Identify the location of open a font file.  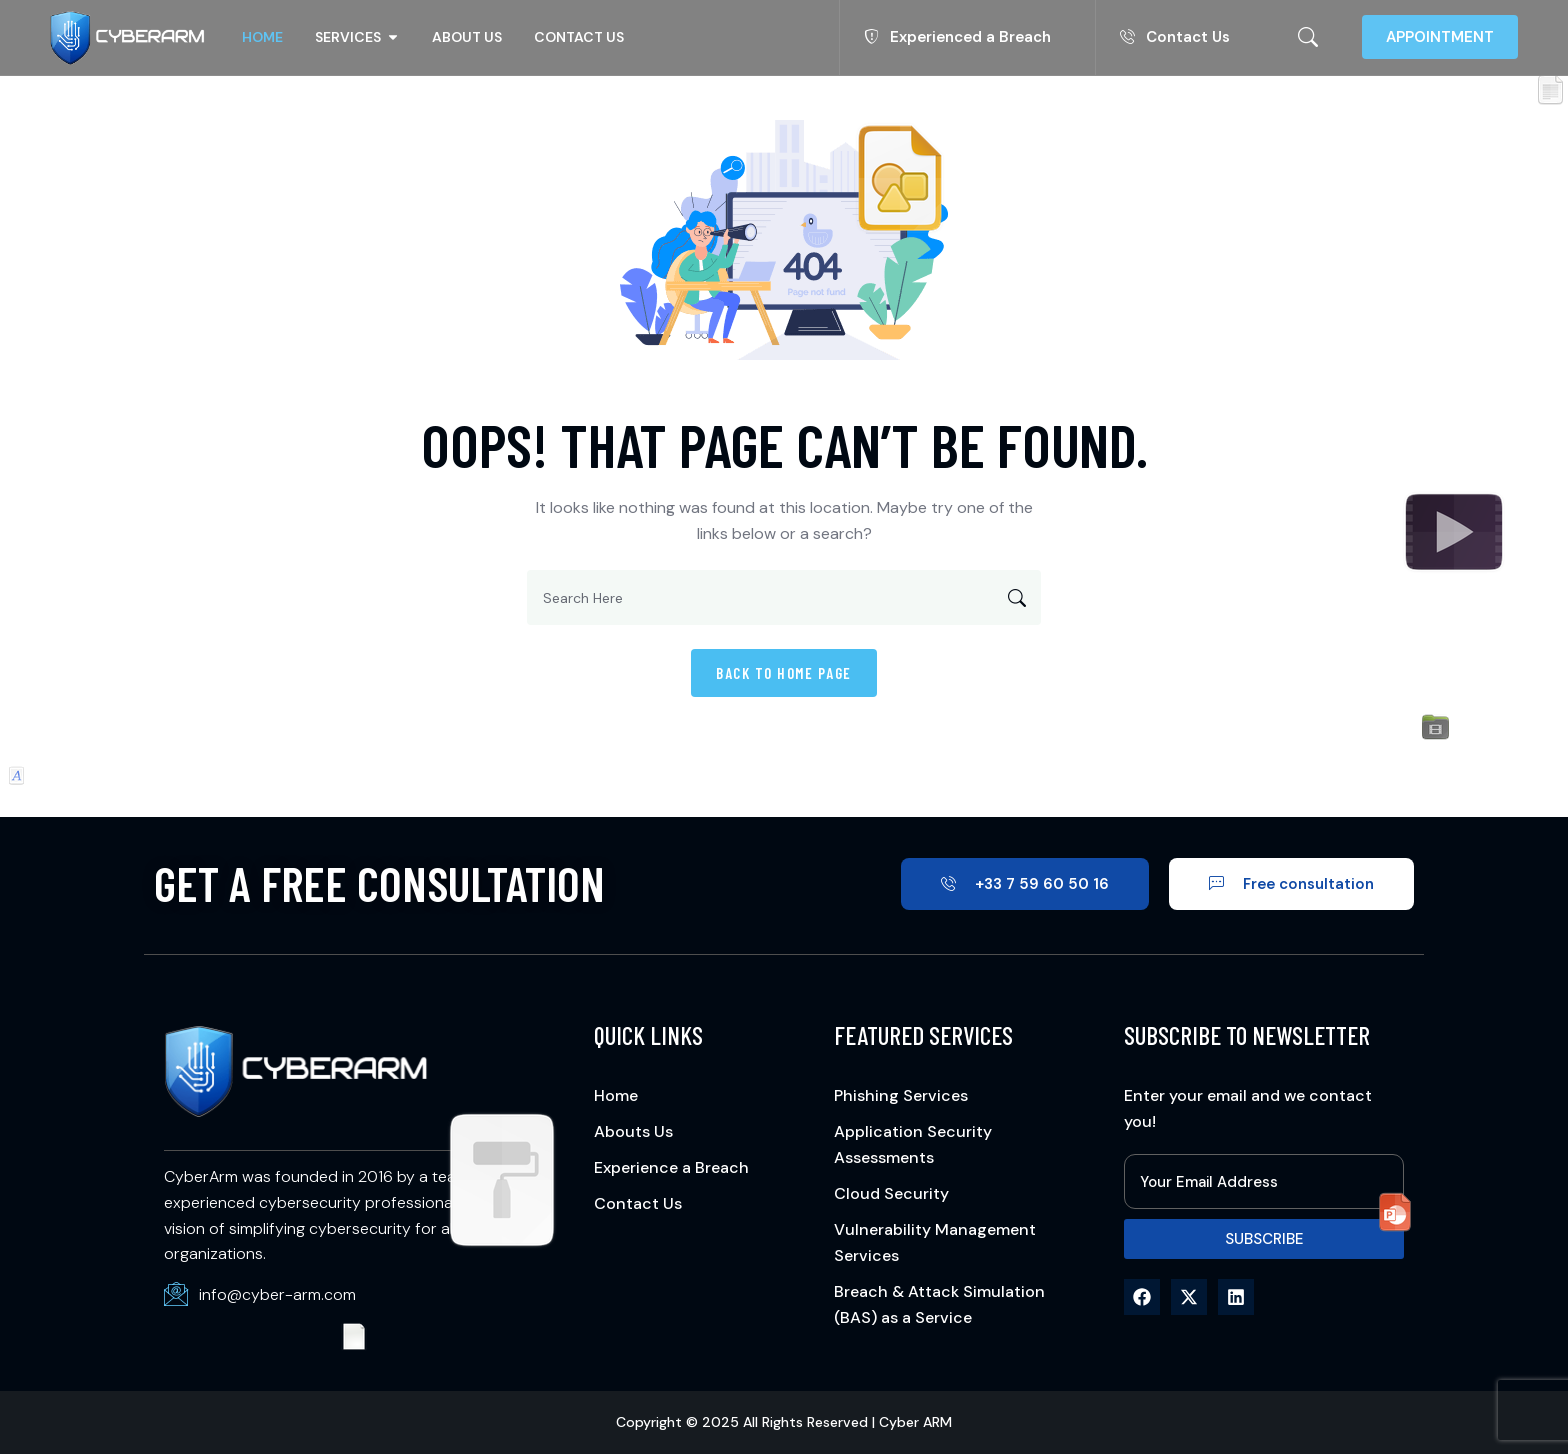
(16, 775).